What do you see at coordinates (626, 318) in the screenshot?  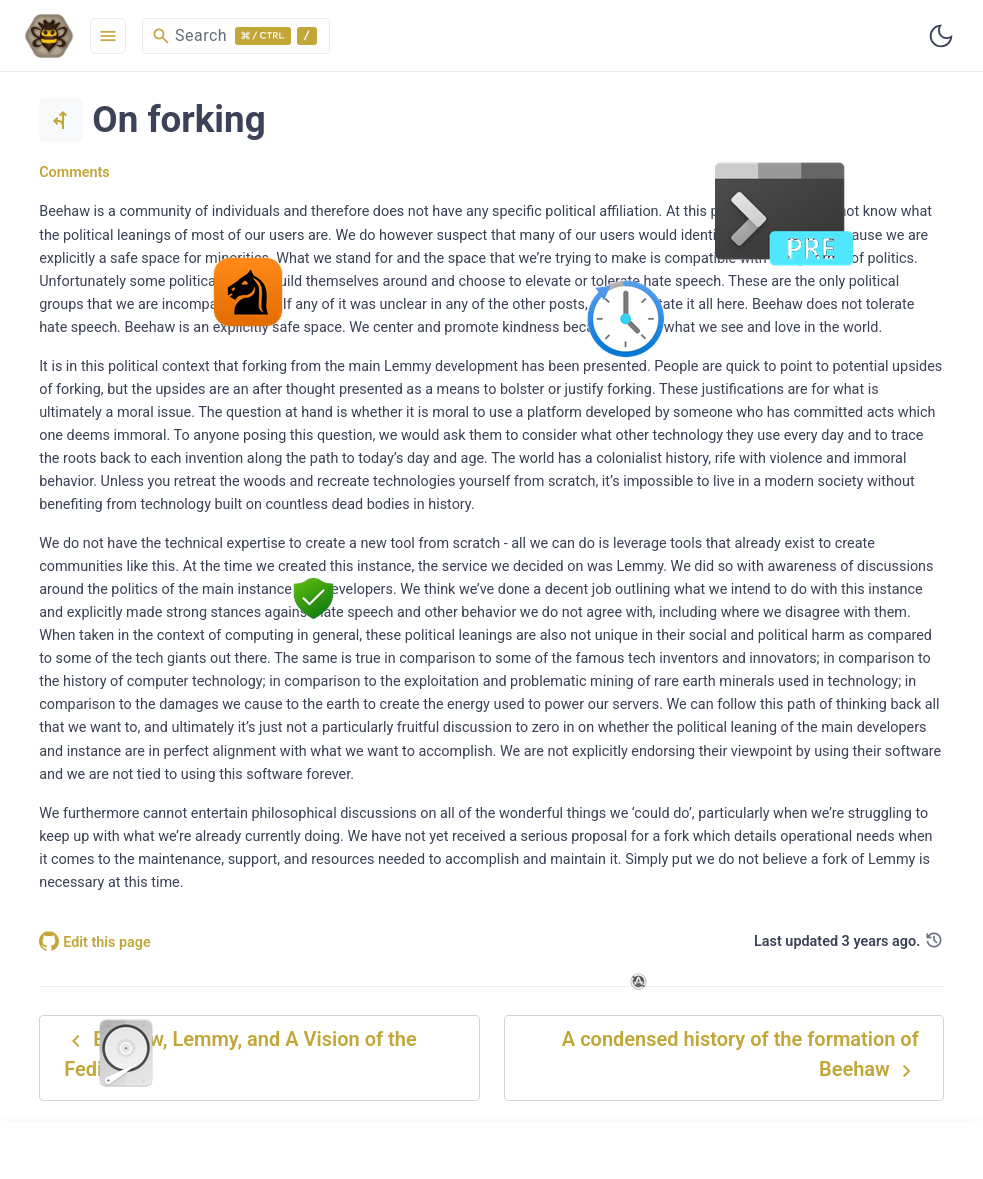 I see `open the reservations app` at bounding box center [626, 318].